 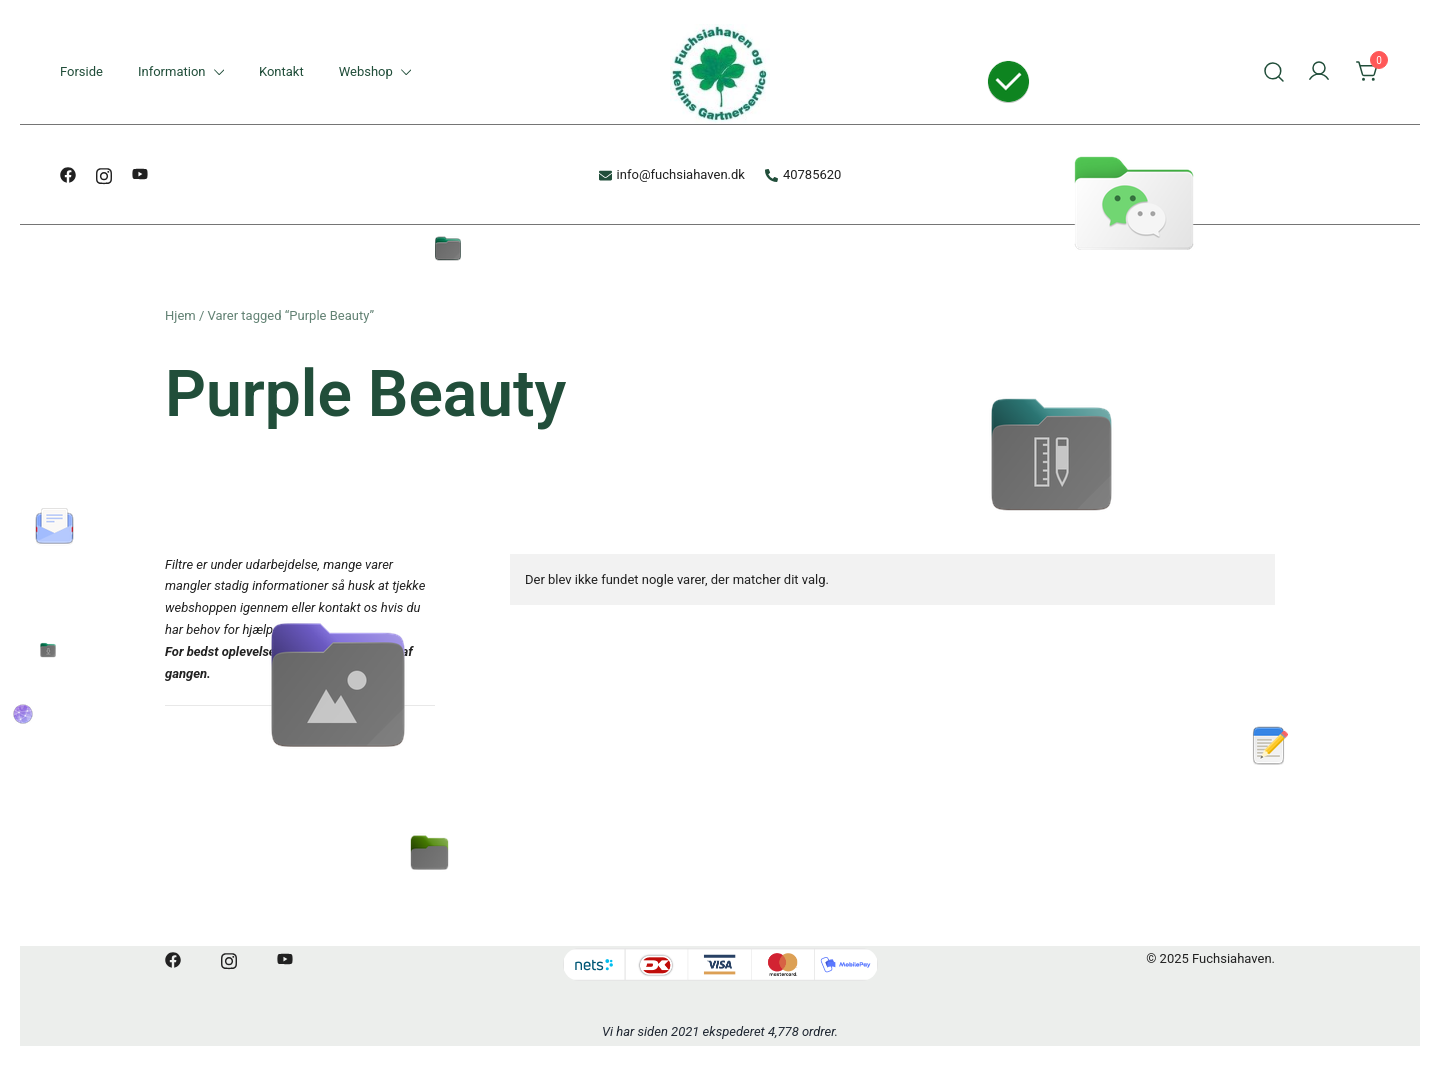 What do you see at coordinates (54, 526) in the screenshot?
I see `indicates a message has been read` at bounding box center [54, 526].